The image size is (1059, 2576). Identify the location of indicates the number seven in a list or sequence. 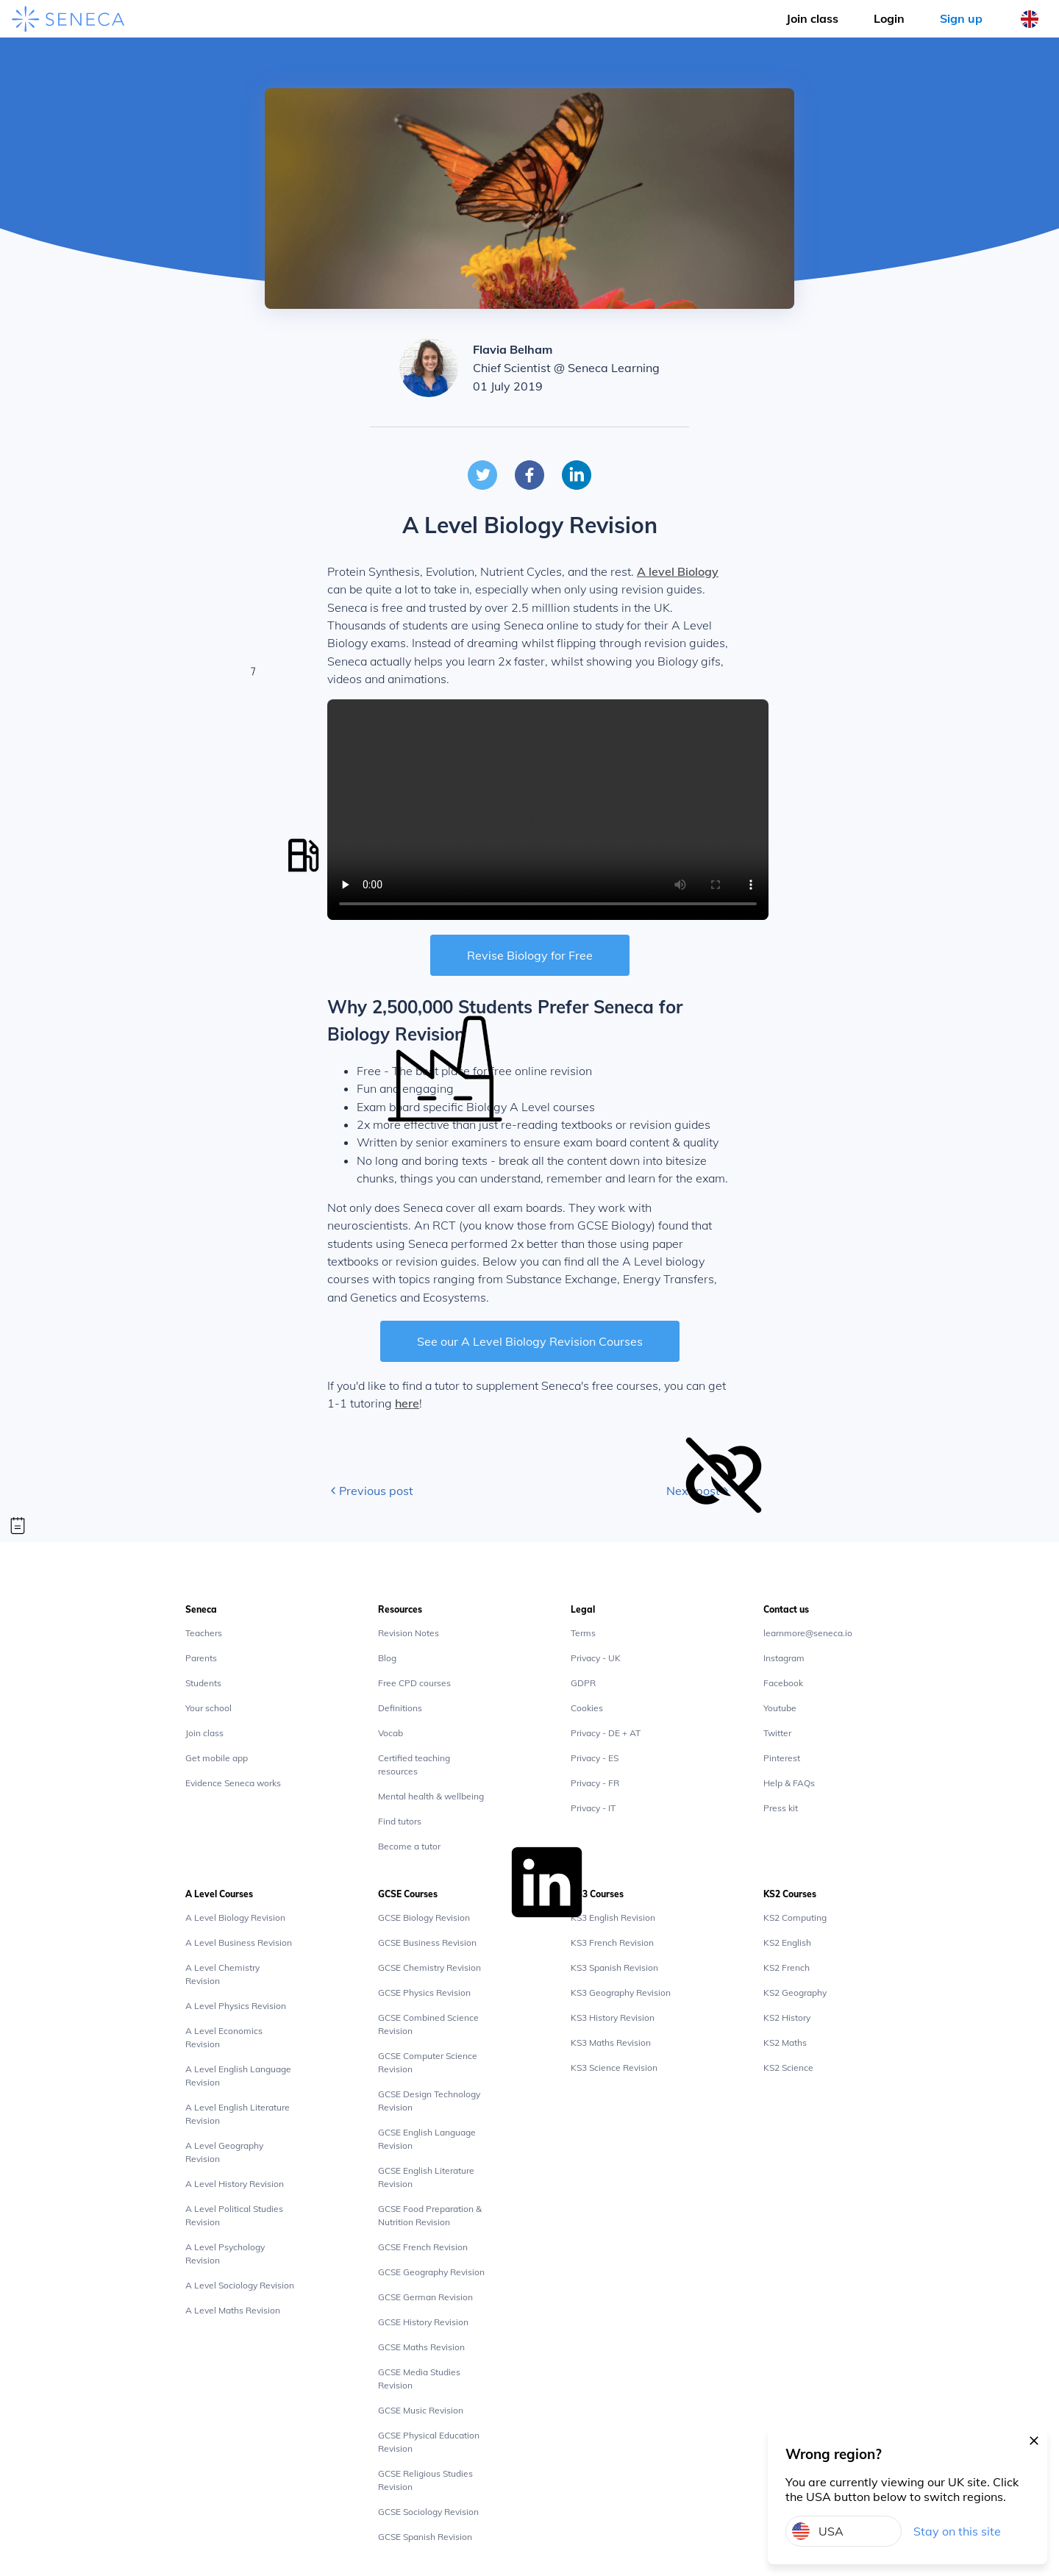
(253, 671).